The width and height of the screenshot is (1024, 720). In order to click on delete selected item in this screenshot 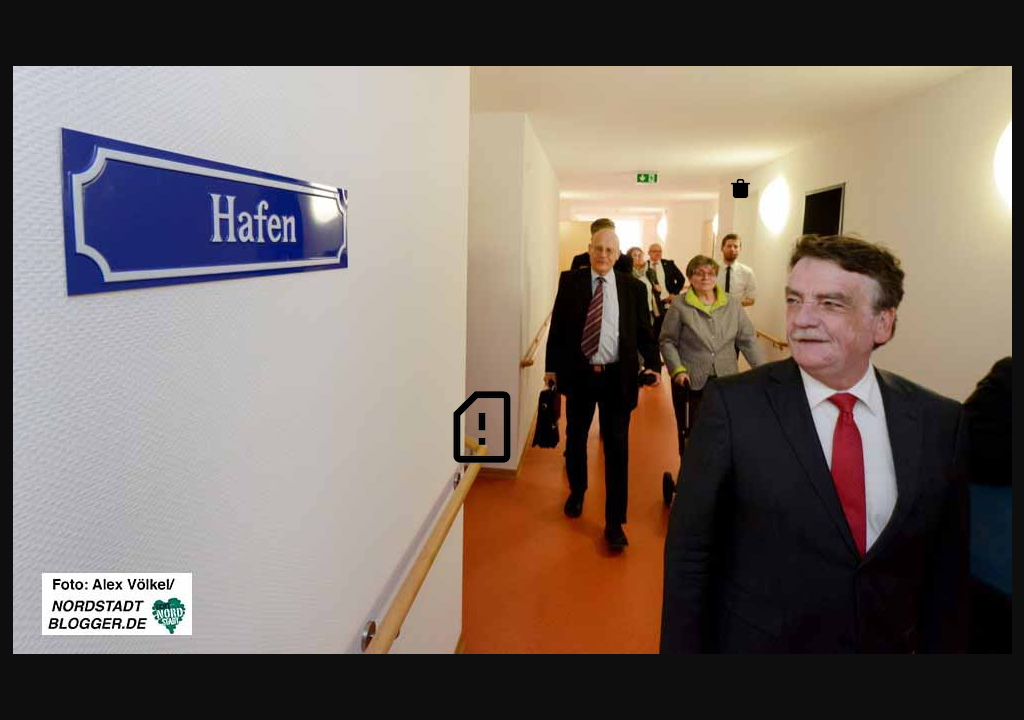, I will do `click(740, 188)`.